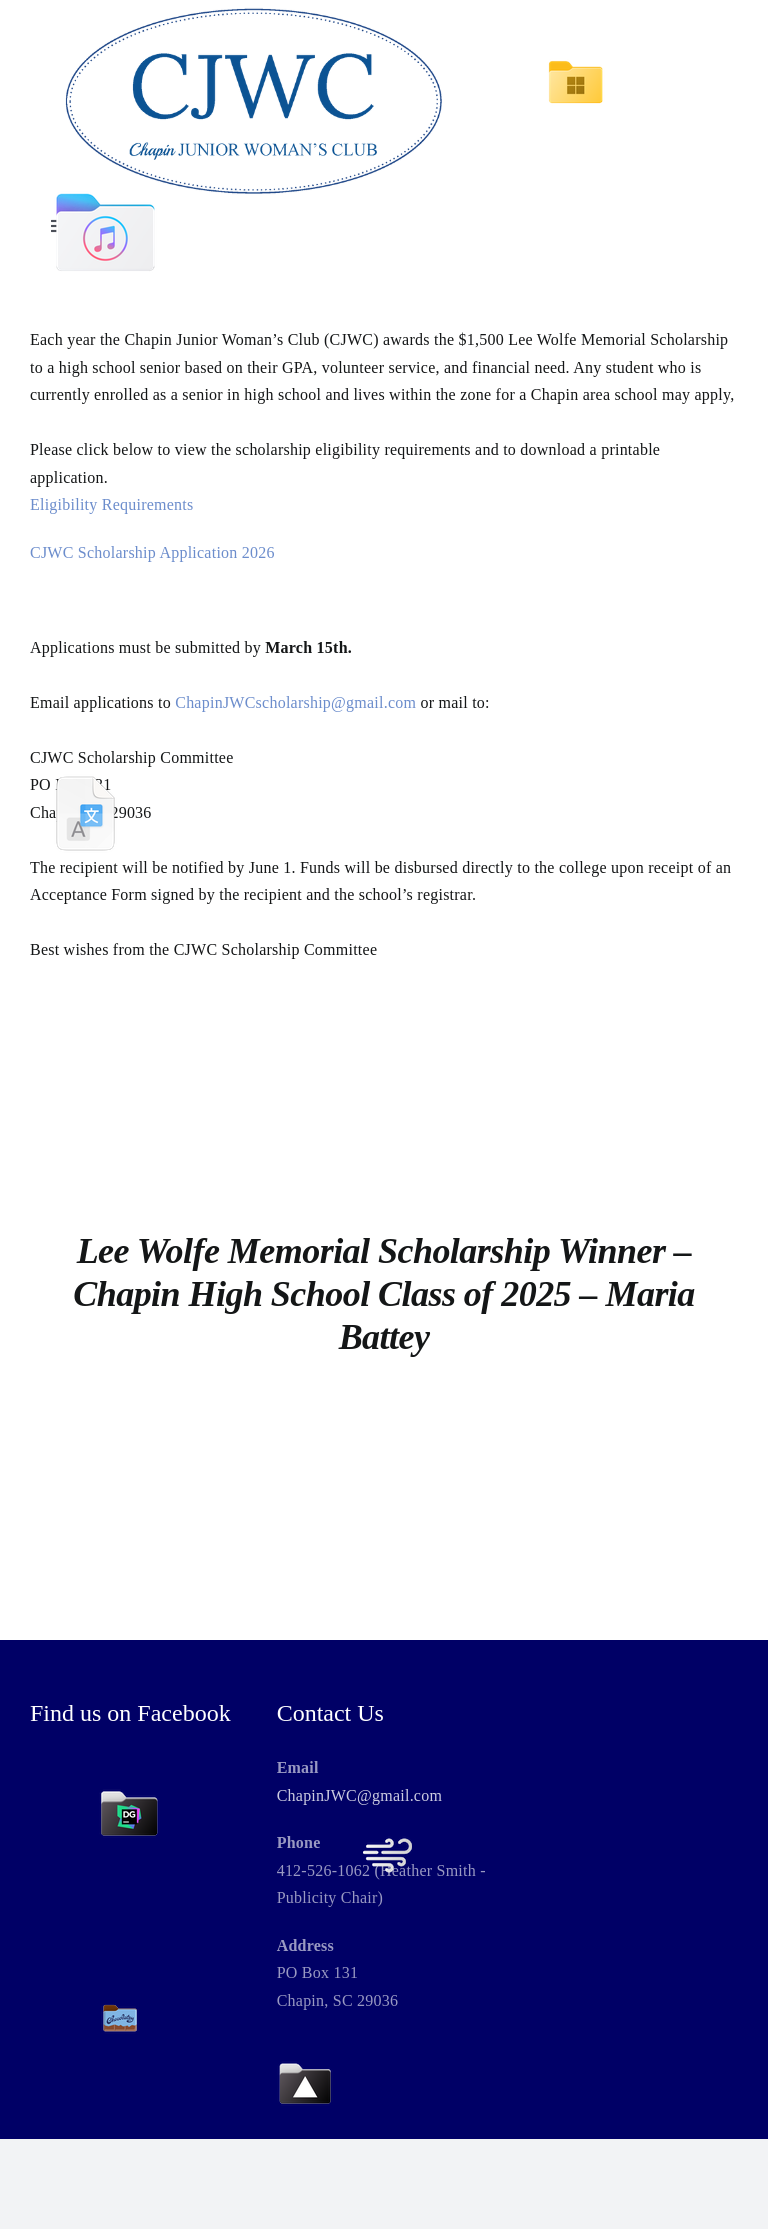  What do you see at coordinates (105, 235) in the screenshot?
I see `open folder containing apple music files` at bounding box center [105, 235].